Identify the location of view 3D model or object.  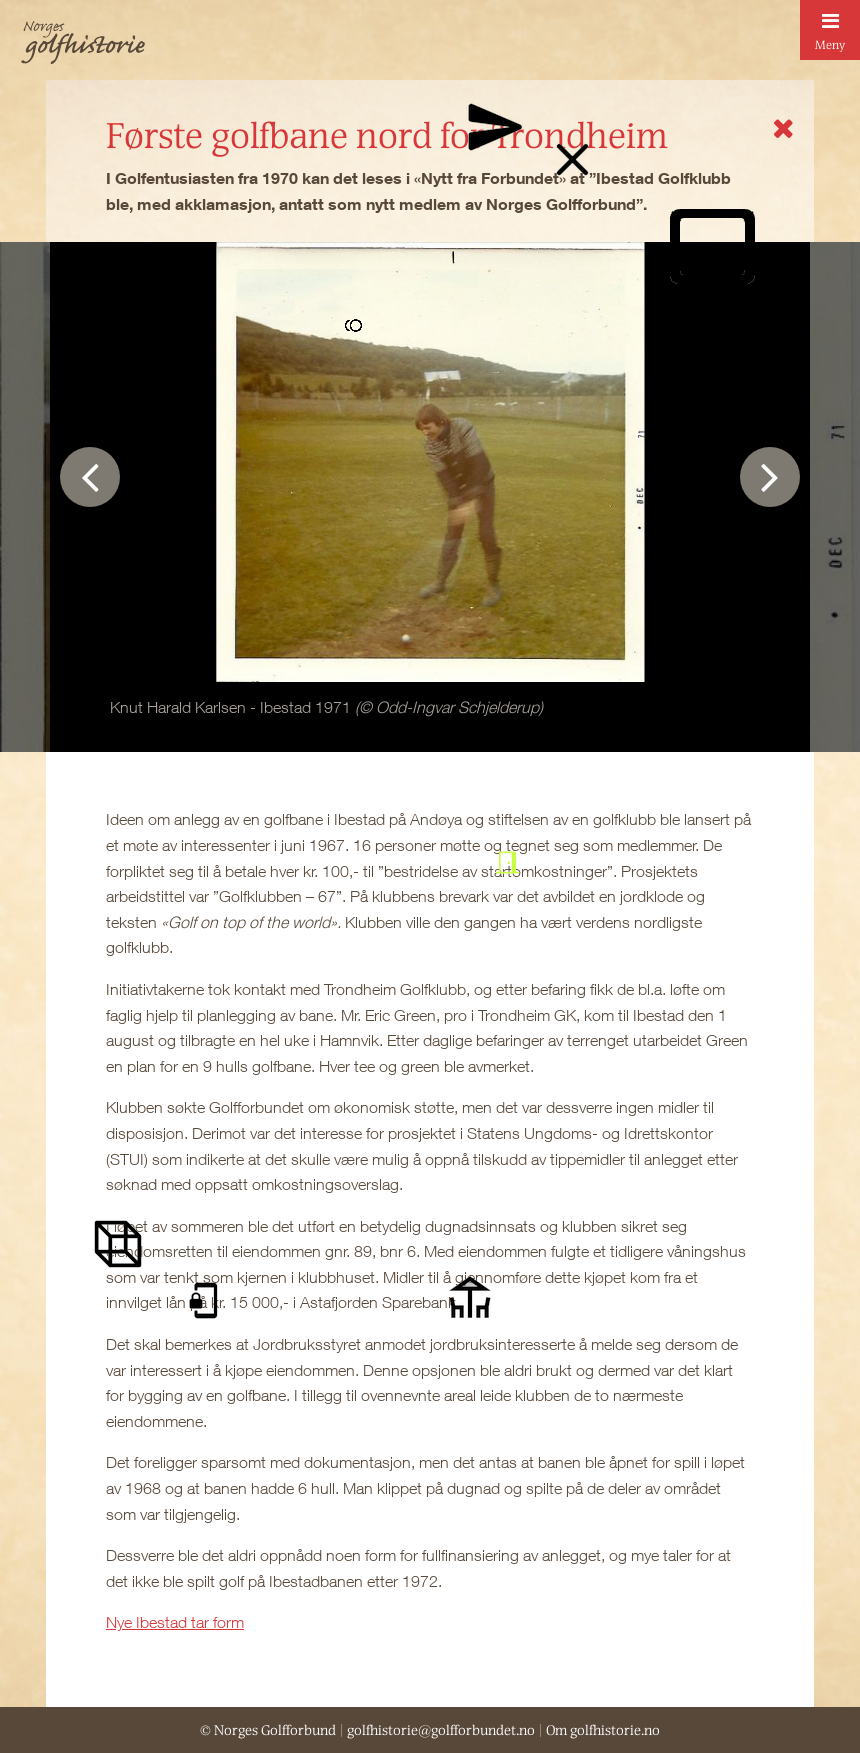
(118, 1244).